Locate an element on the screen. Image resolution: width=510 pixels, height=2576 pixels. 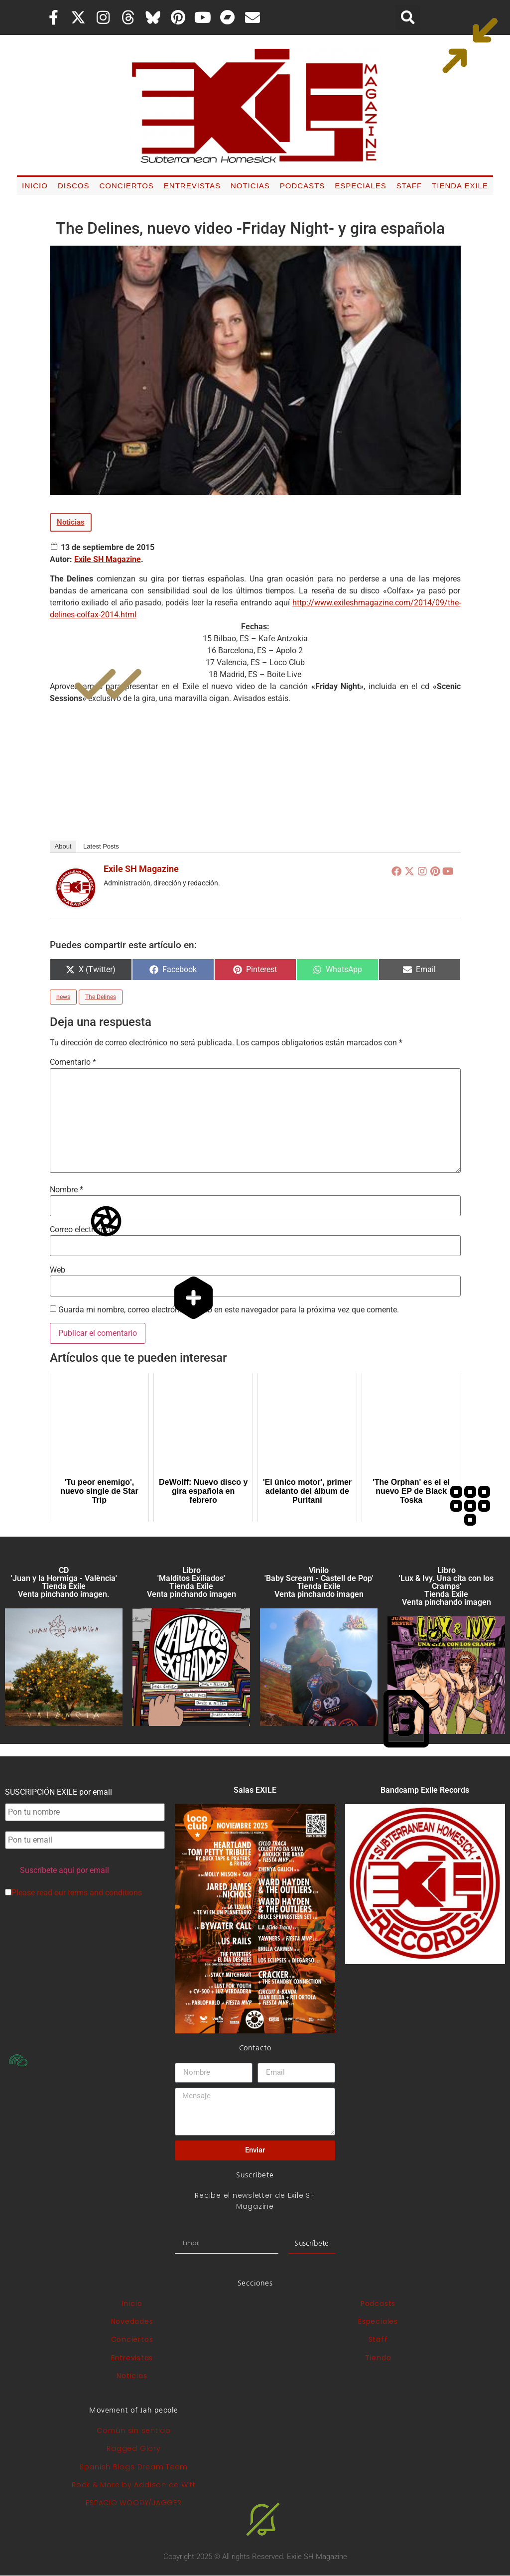
mute notifications is located at coordinates (262, 2520).